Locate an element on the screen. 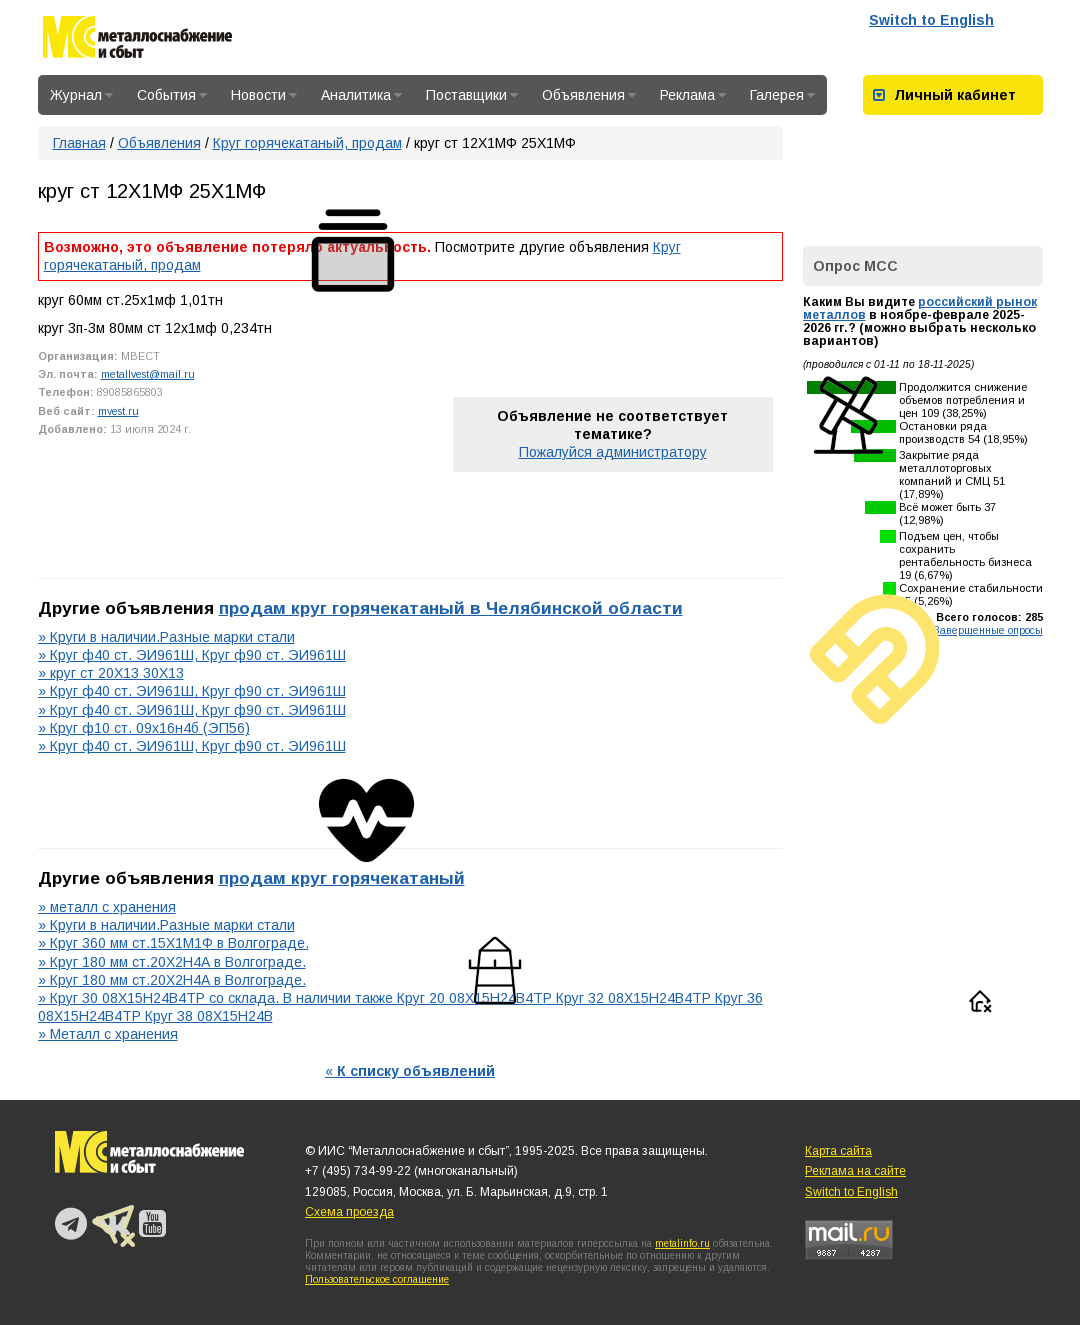 This screenshot has width=1080, height=1325. view health or fitness tracking data is located at coordinates (366, 820).